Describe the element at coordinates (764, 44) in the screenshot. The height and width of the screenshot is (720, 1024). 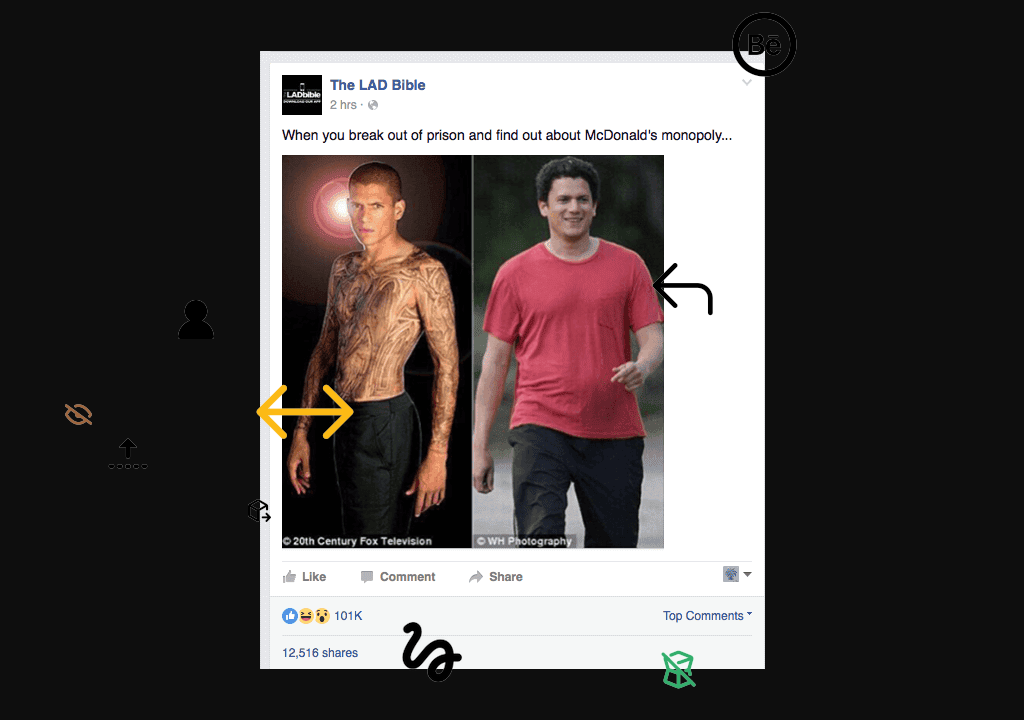
I see `visit Behance profile` at that location.